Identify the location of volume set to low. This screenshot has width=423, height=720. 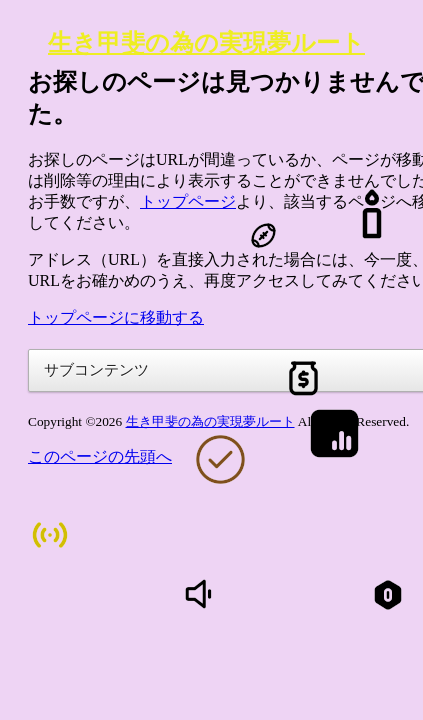
(200, 594).